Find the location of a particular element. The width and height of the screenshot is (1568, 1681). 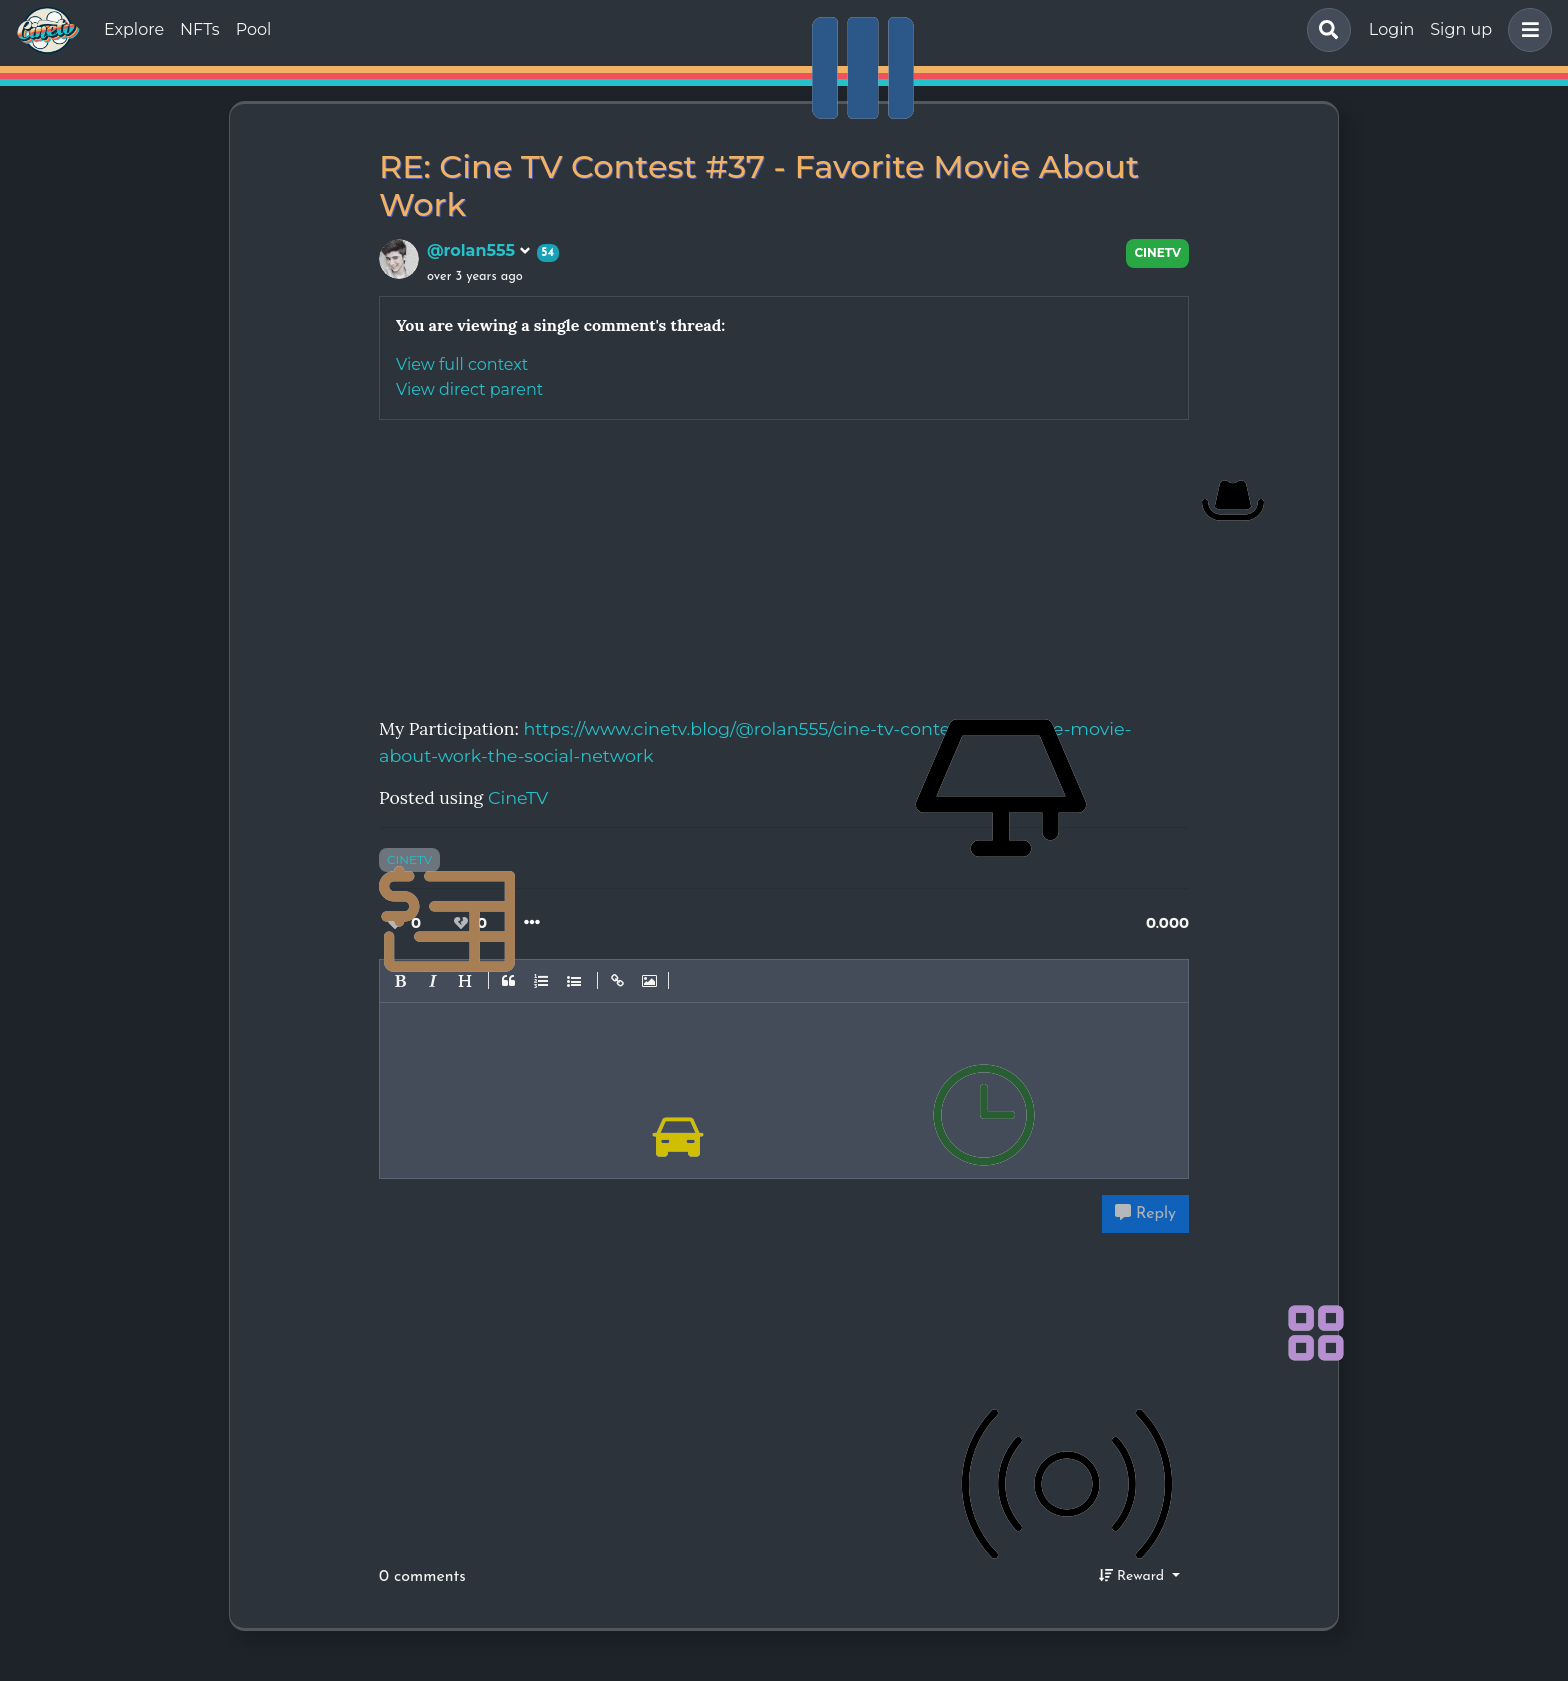

open app grid or launcher is located at coordinates (1316, 1333).